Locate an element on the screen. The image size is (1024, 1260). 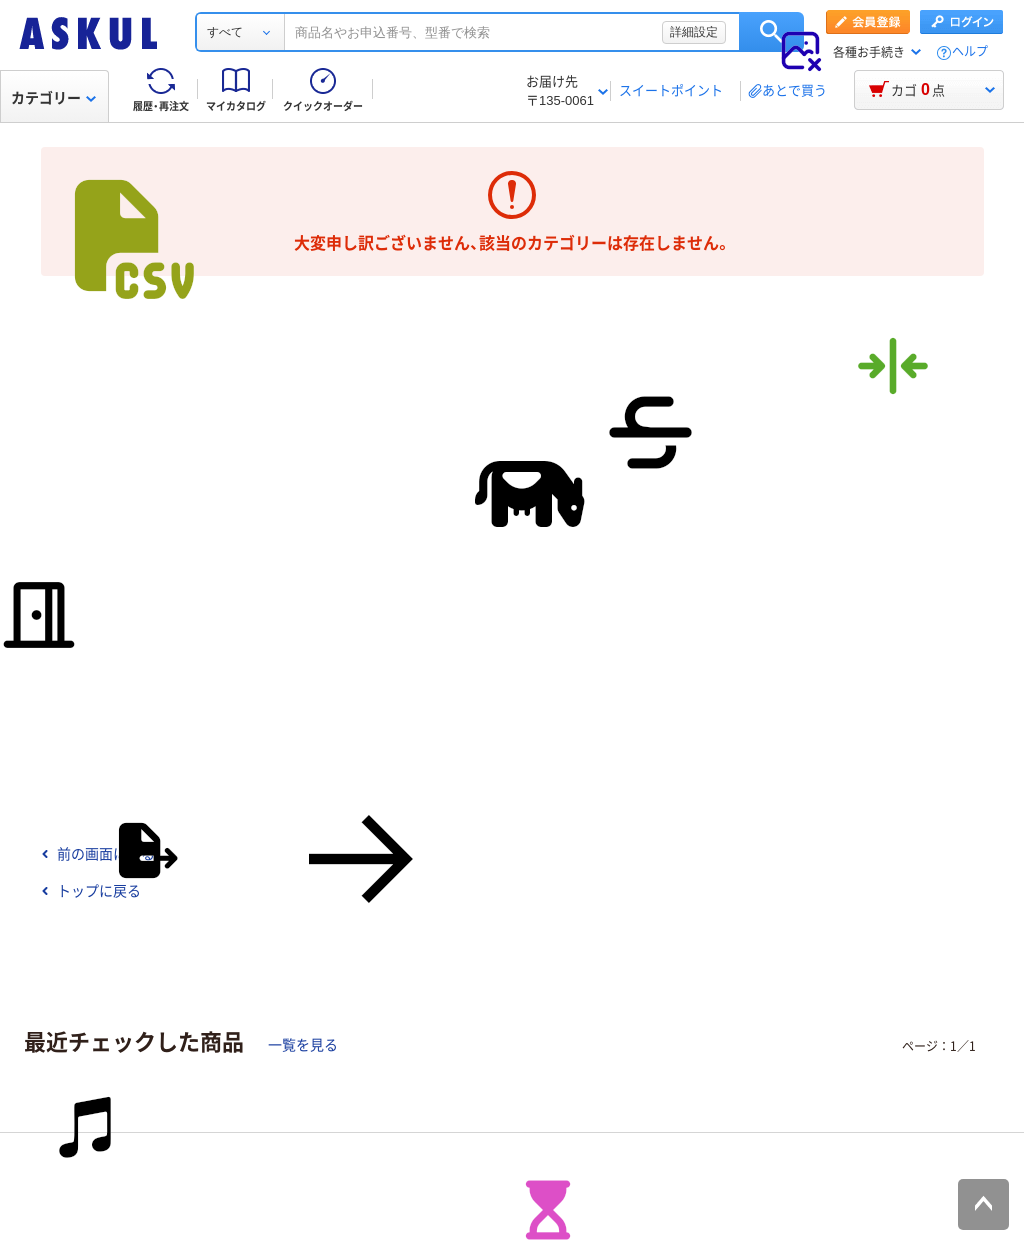
export file to another location or format is located at coordinates (146, 850).